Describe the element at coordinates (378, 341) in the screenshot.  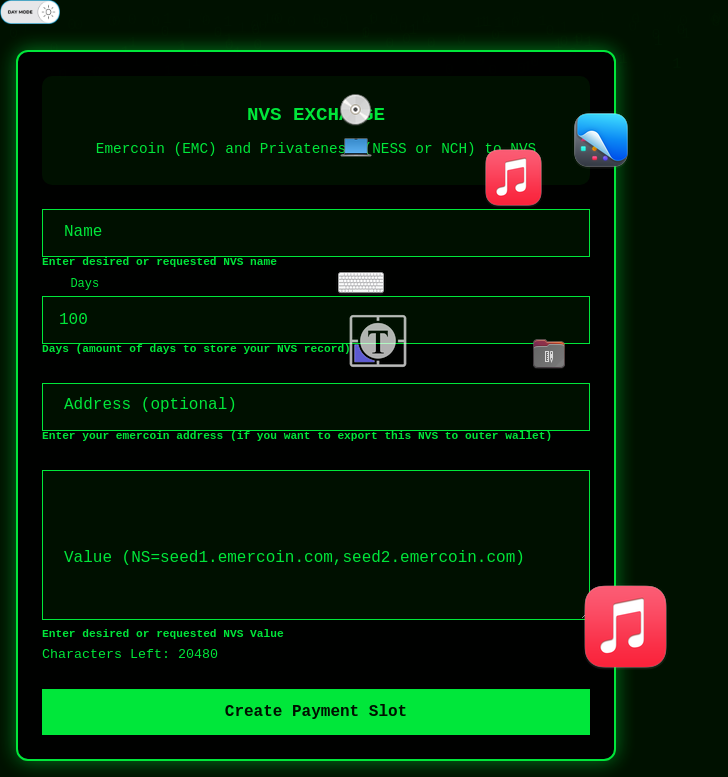
I see `access text generator tools in iMovie` at that location.